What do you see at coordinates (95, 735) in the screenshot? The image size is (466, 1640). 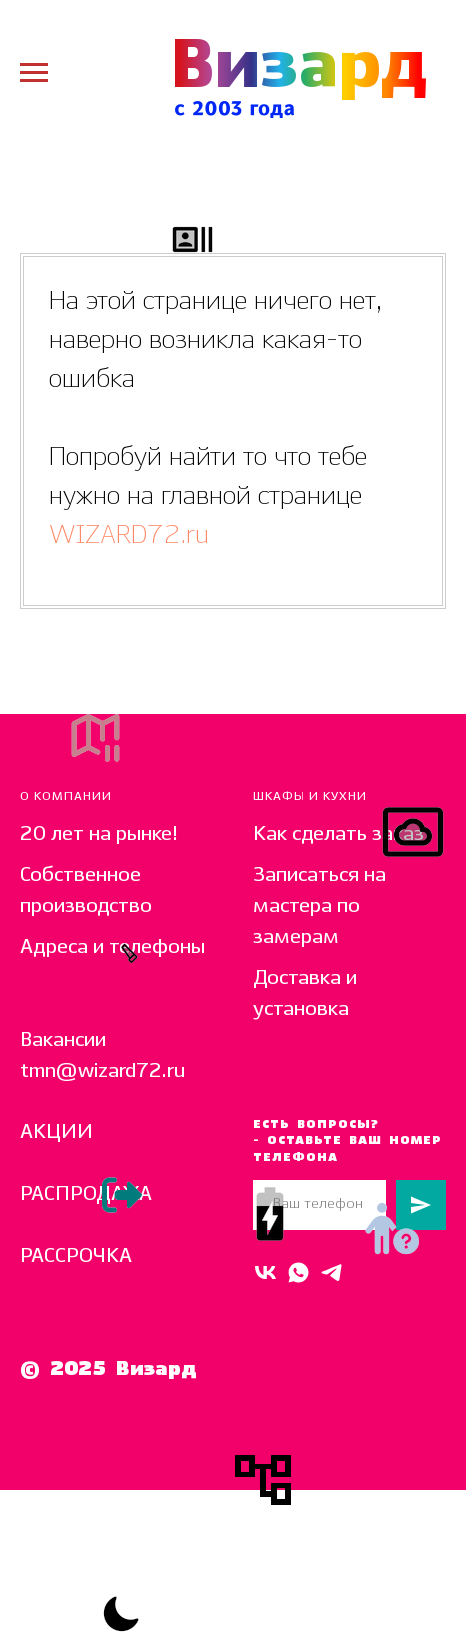 I see `pause map navigation or tracking` at bounding box center [95, 735].